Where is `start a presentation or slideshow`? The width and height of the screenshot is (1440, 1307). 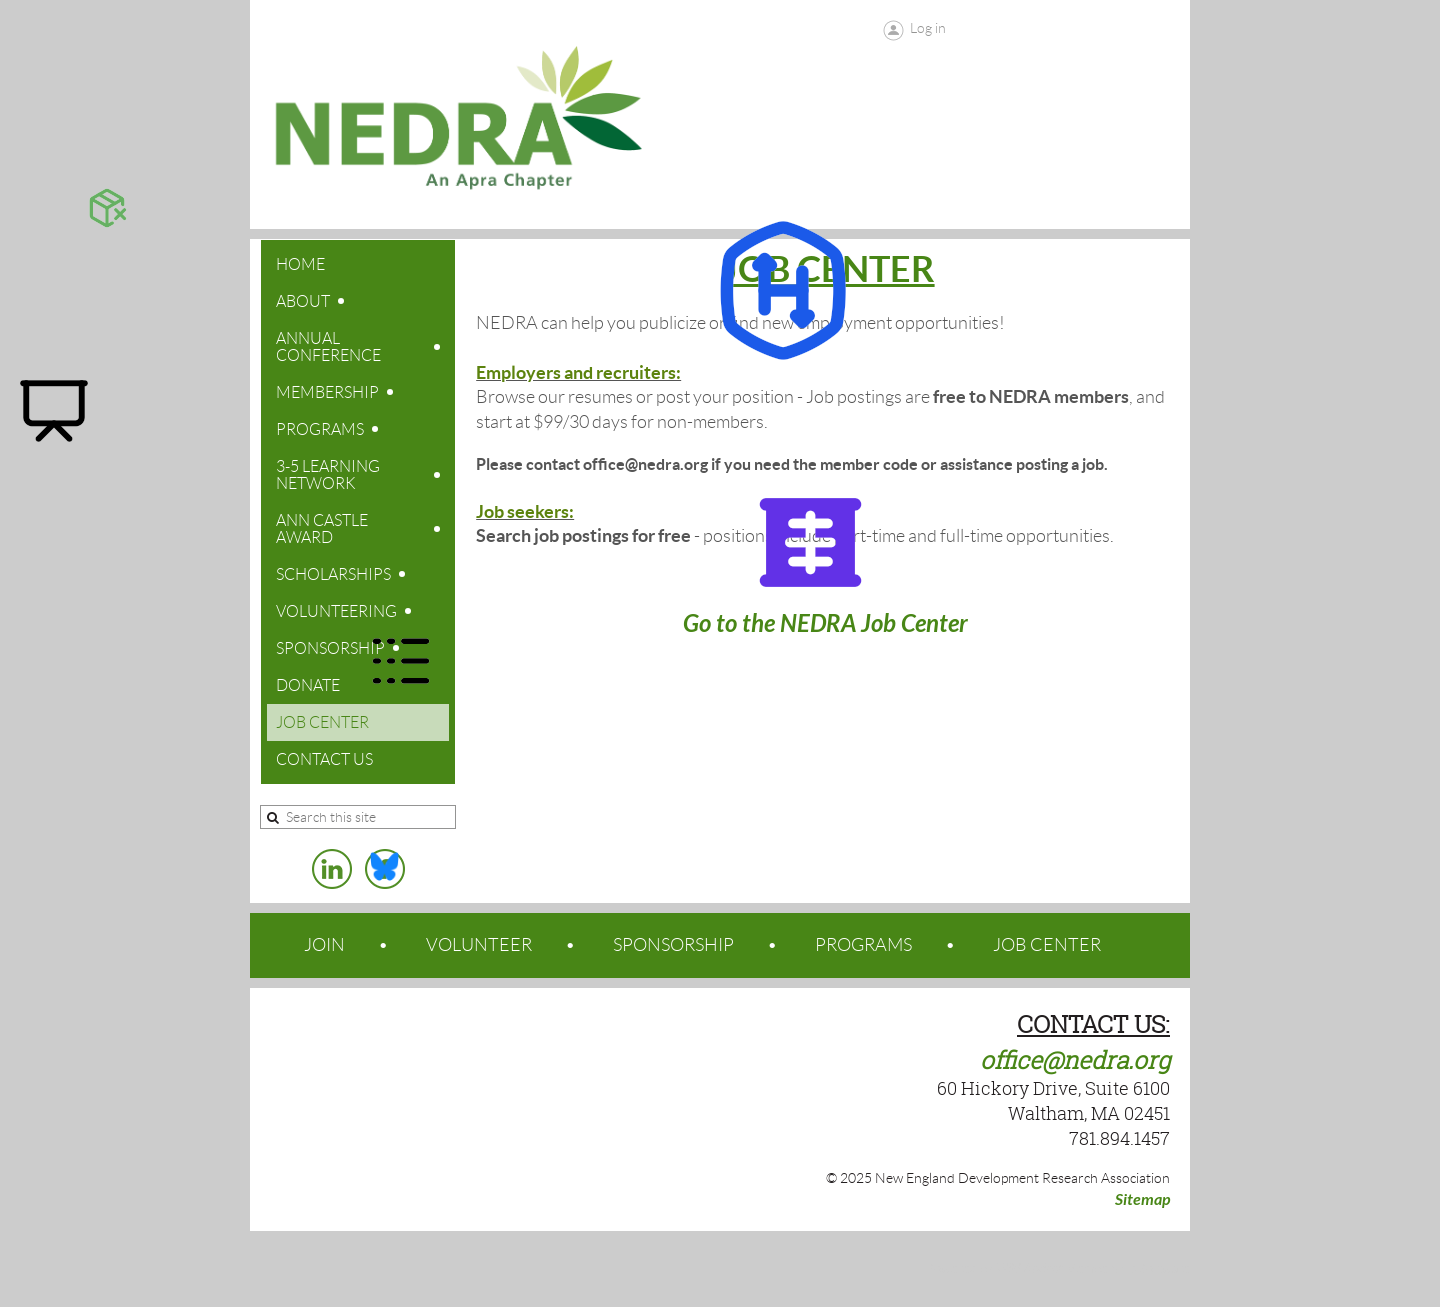 start a presentation or slideshow is located at coordinates (54, 411).